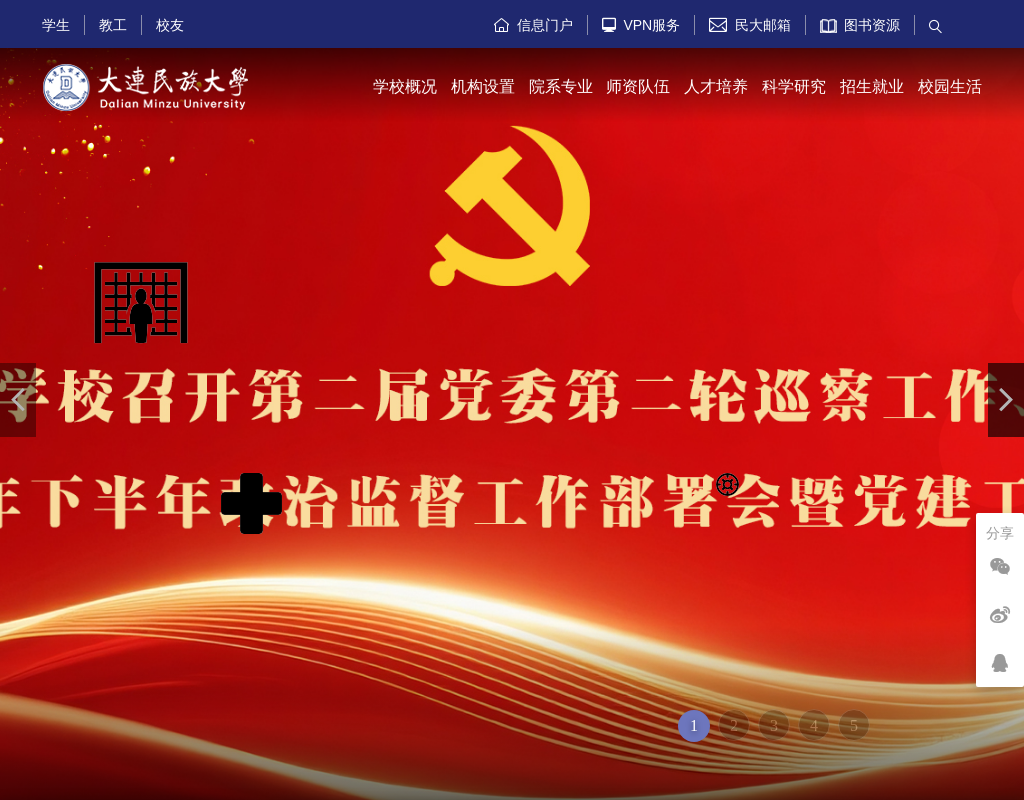 The width and height of the screenshot is (1024, 800). Describe the element at coordinates (727, 484) in the screenshot. I see `access game settings or options` at that location.